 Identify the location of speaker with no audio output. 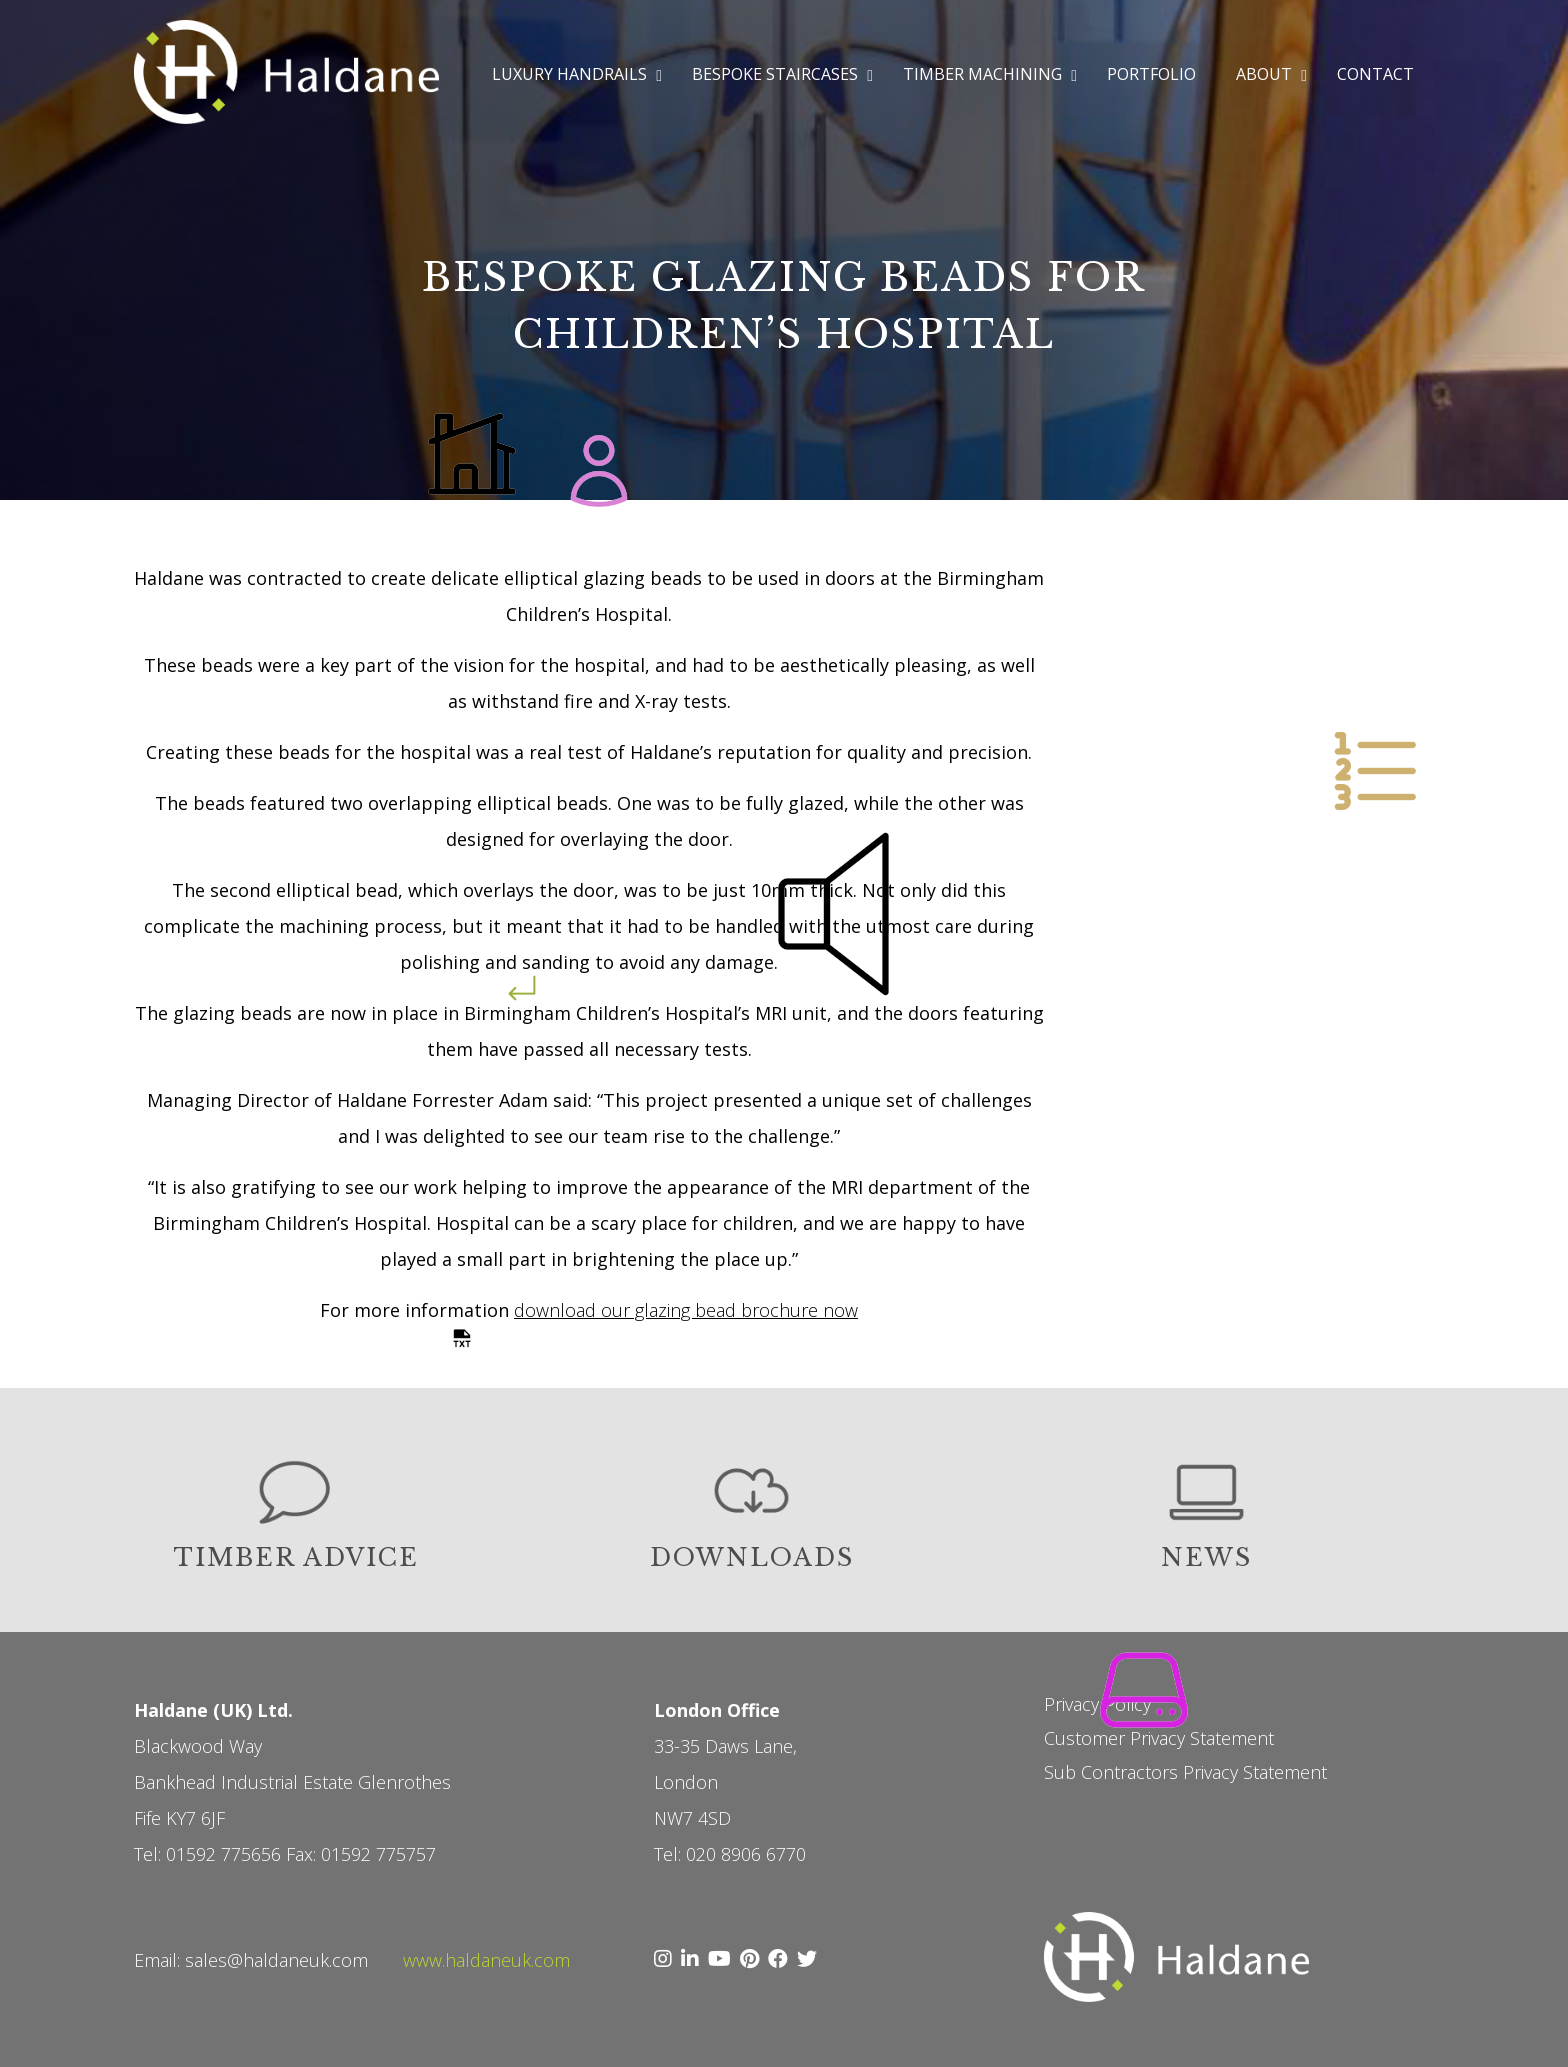
(866, 914).